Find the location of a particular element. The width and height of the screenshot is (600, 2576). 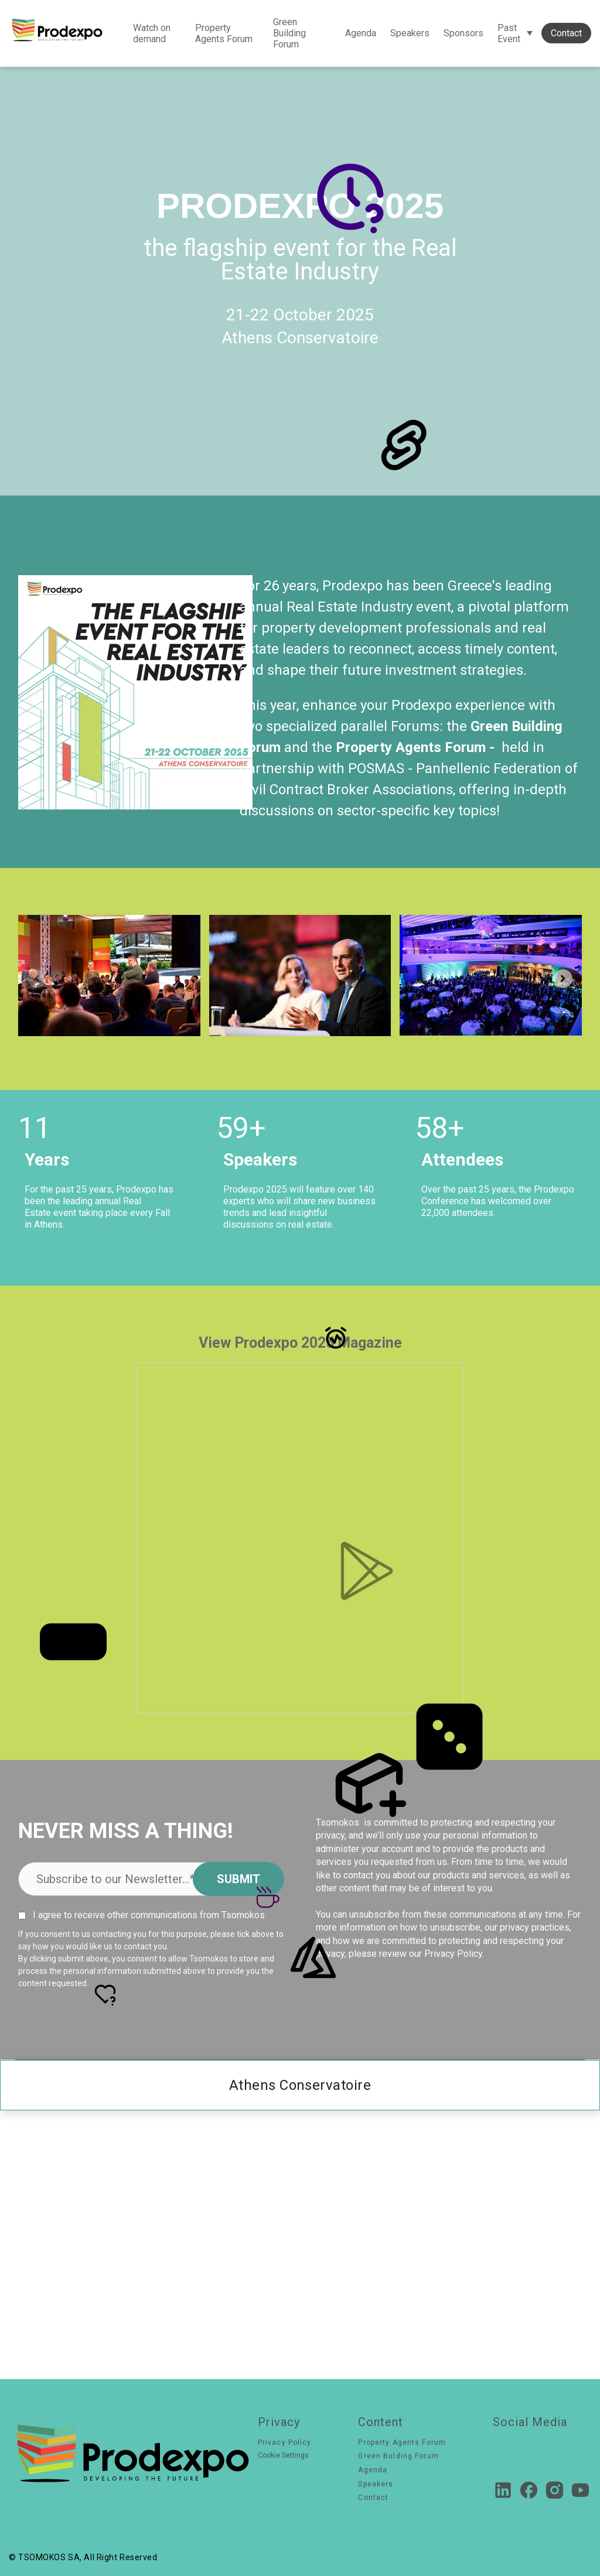

take a coffee break or pause work is located at coordinates (266, 1898).